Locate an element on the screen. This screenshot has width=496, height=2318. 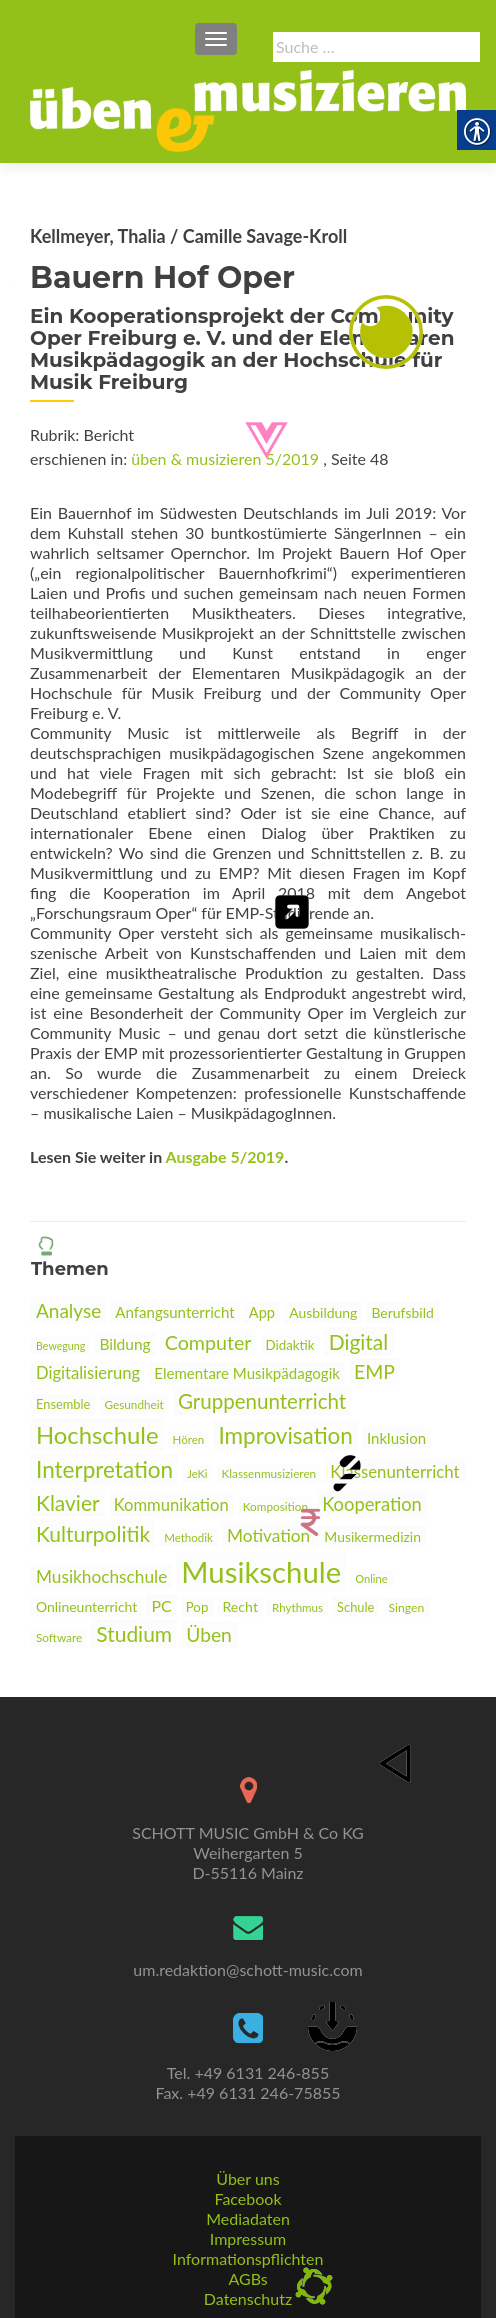
play media in reverse is located at coordinates (398, 1763).